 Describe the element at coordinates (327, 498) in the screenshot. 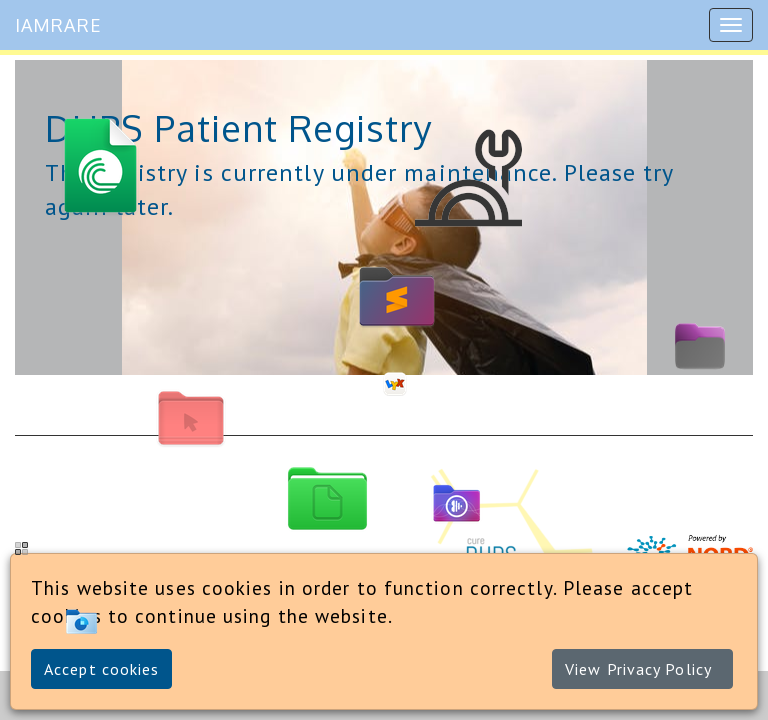

I see `open documents folder` at that location.